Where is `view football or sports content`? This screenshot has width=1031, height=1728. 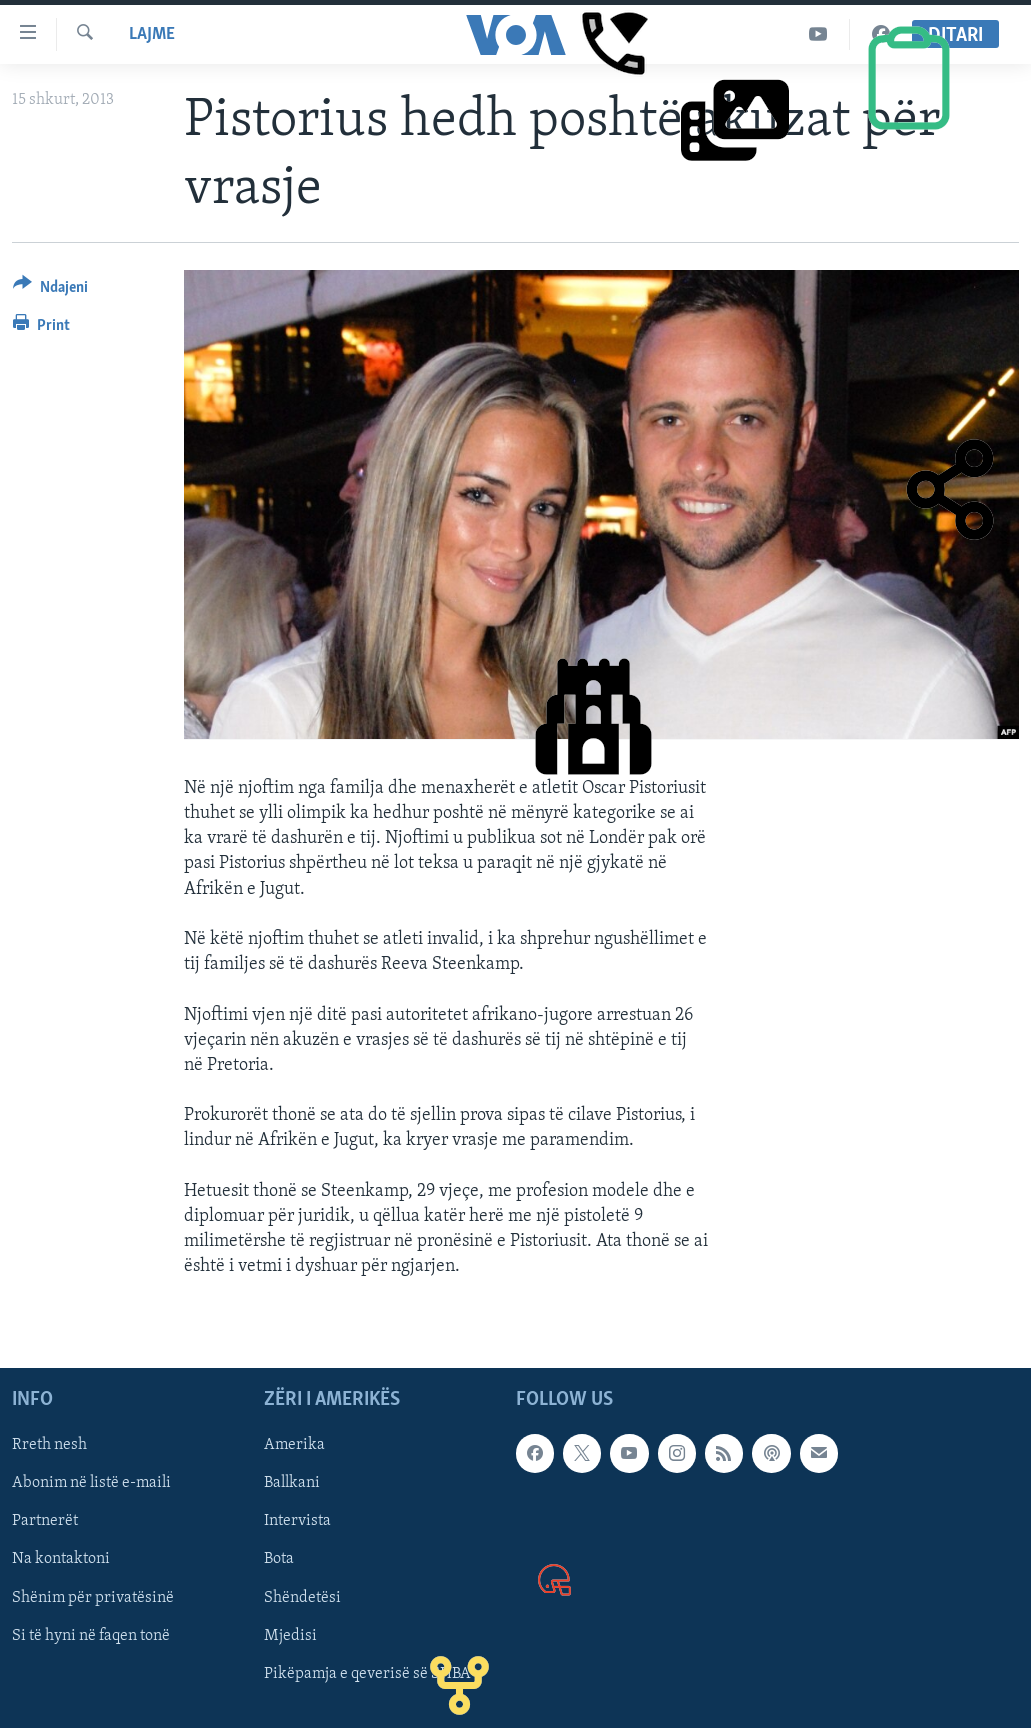 view football or sports content is located at coordinates (554, 1580).